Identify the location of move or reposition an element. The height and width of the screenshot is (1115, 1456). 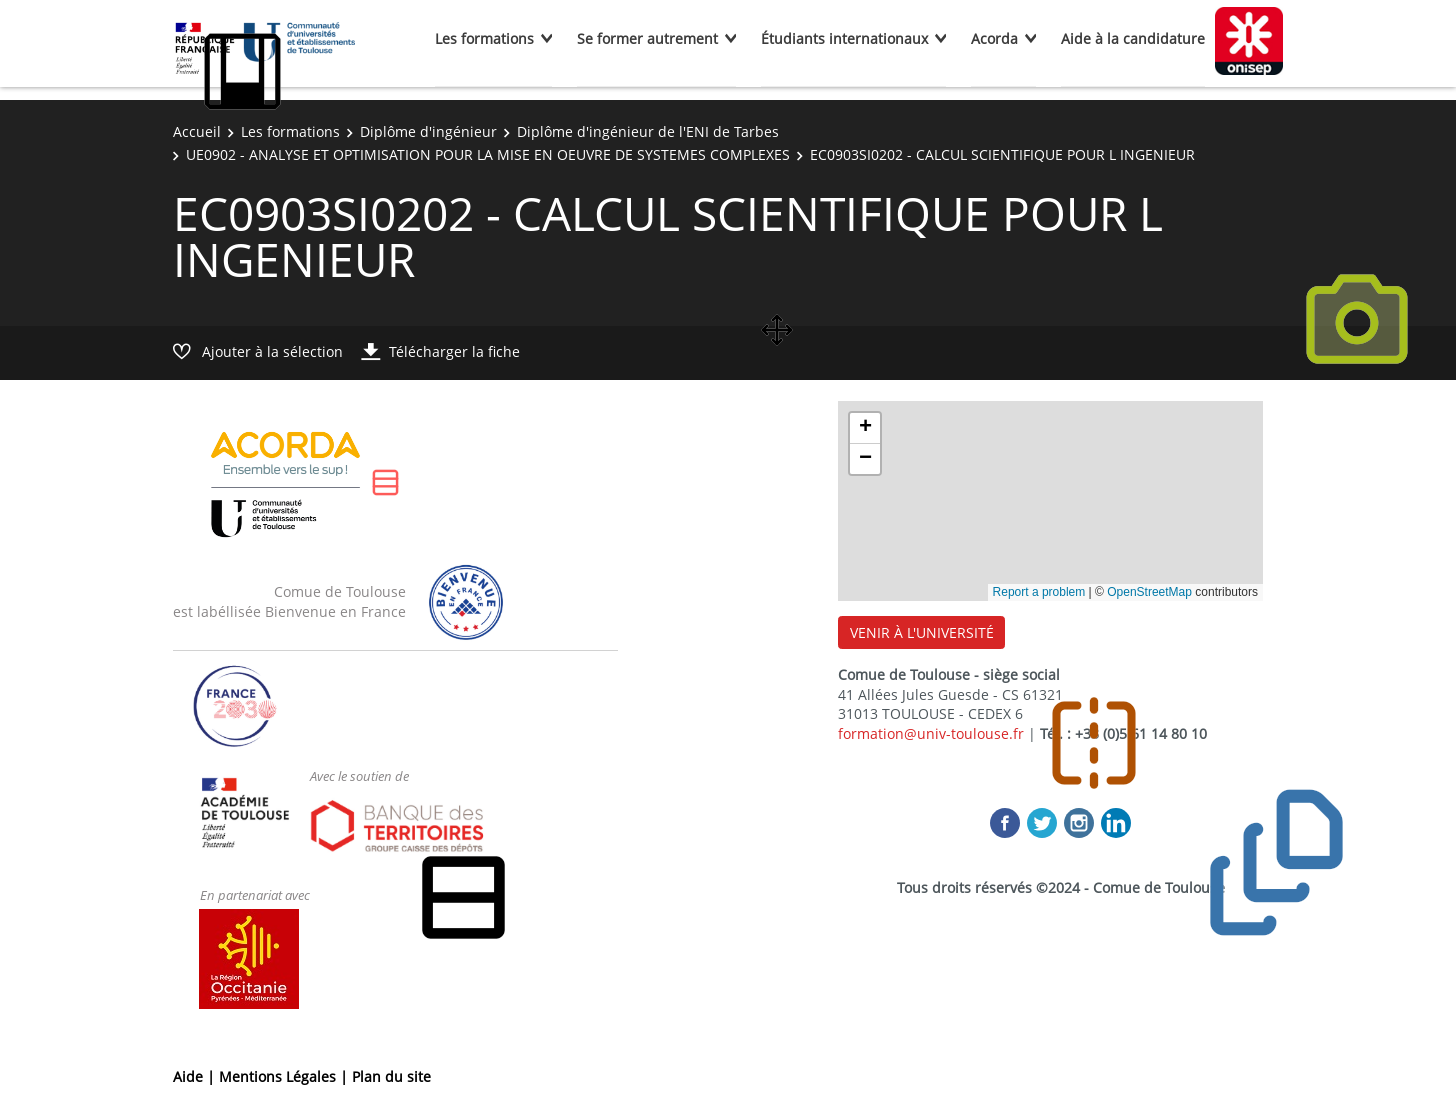
(777, 330).